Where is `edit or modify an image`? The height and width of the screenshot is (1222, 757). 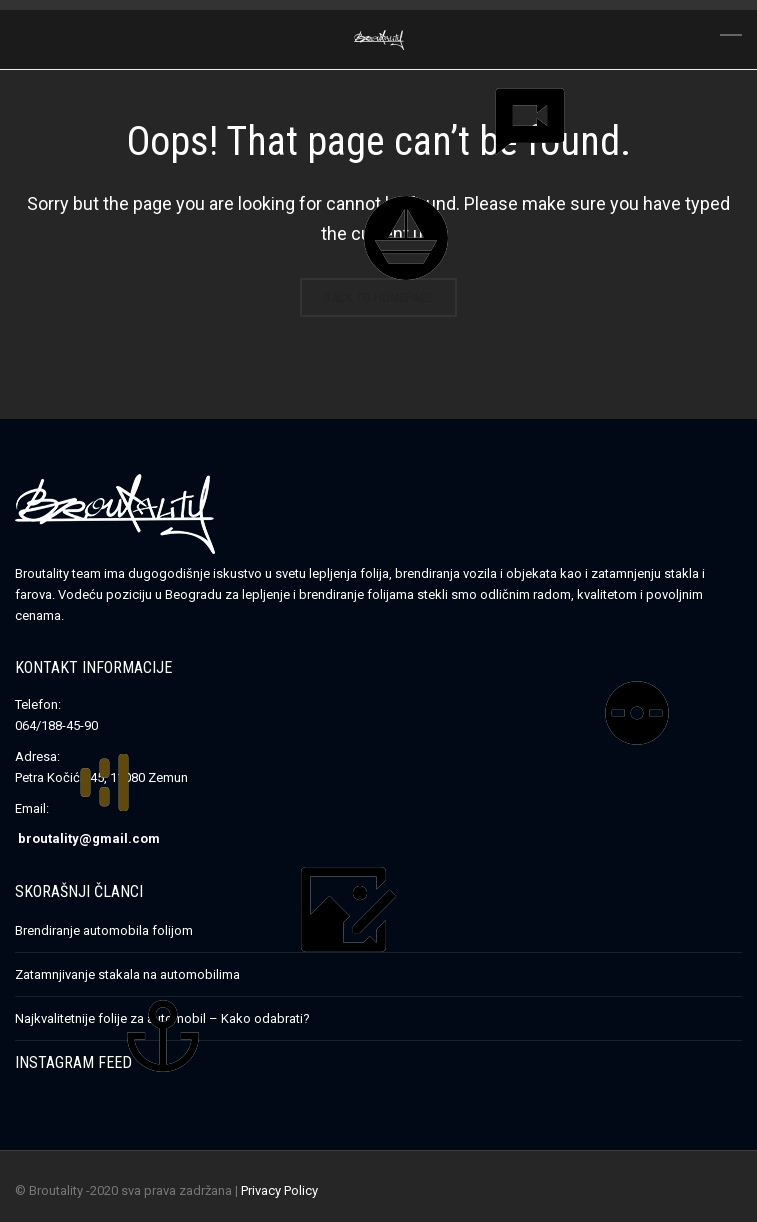
edit or modify an image is located at coordinates (343, 909).